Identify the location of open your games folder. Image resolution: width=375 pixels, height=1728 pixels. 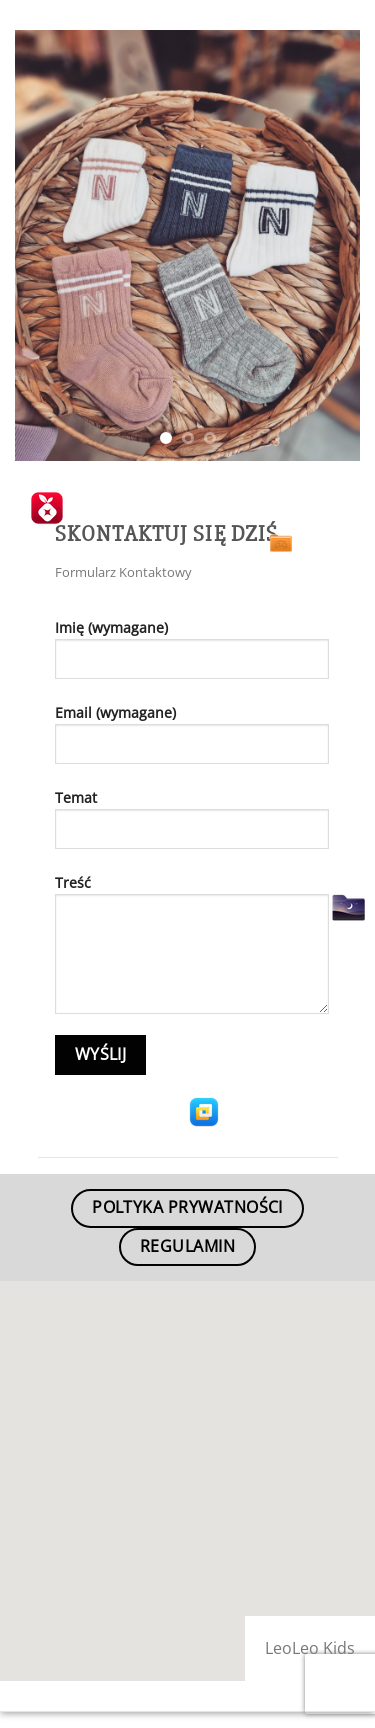
(281, 543).